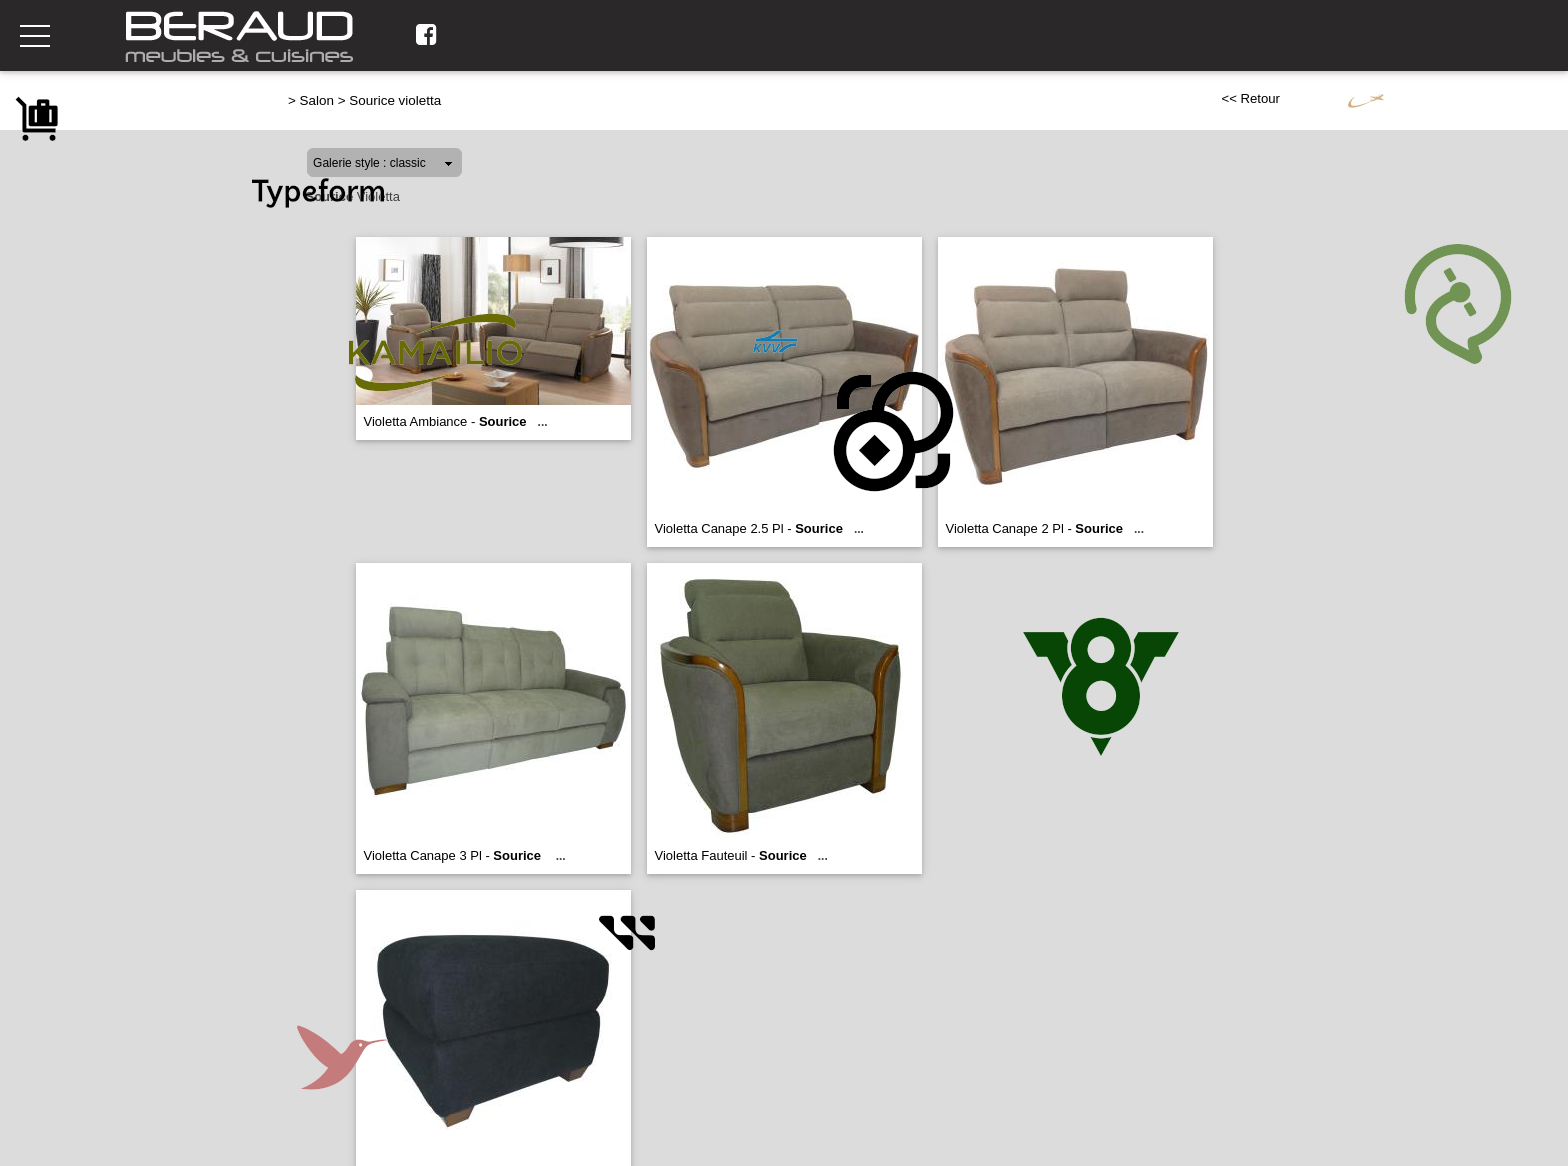  What do you see at coordinates (435, 352) in the screenshot?
I see `kamailio SIP server logo` at bounding box center [435, 352].